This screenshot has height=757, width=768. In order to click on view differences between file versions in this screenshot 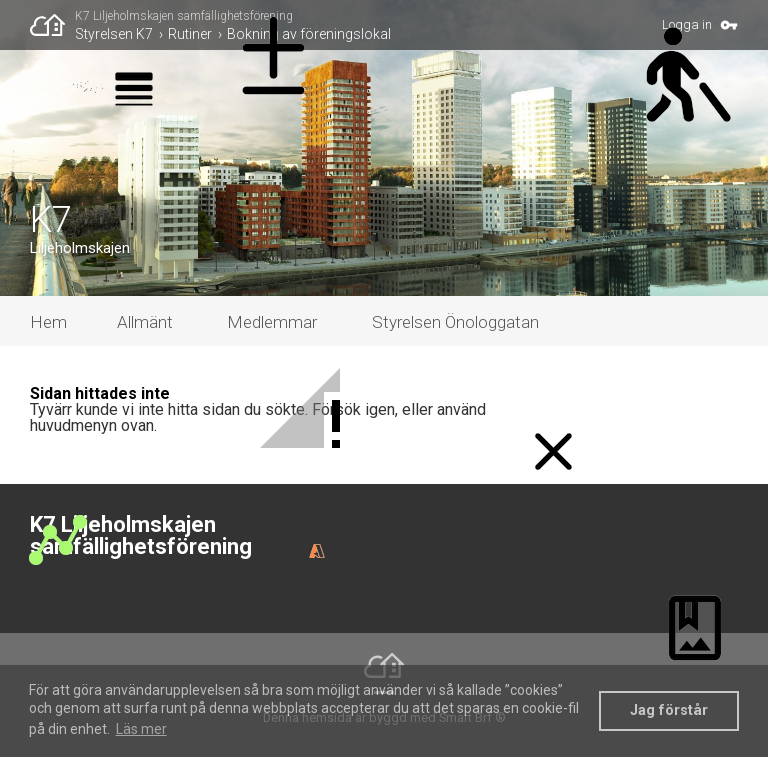, I will do `click(273, 55)`.